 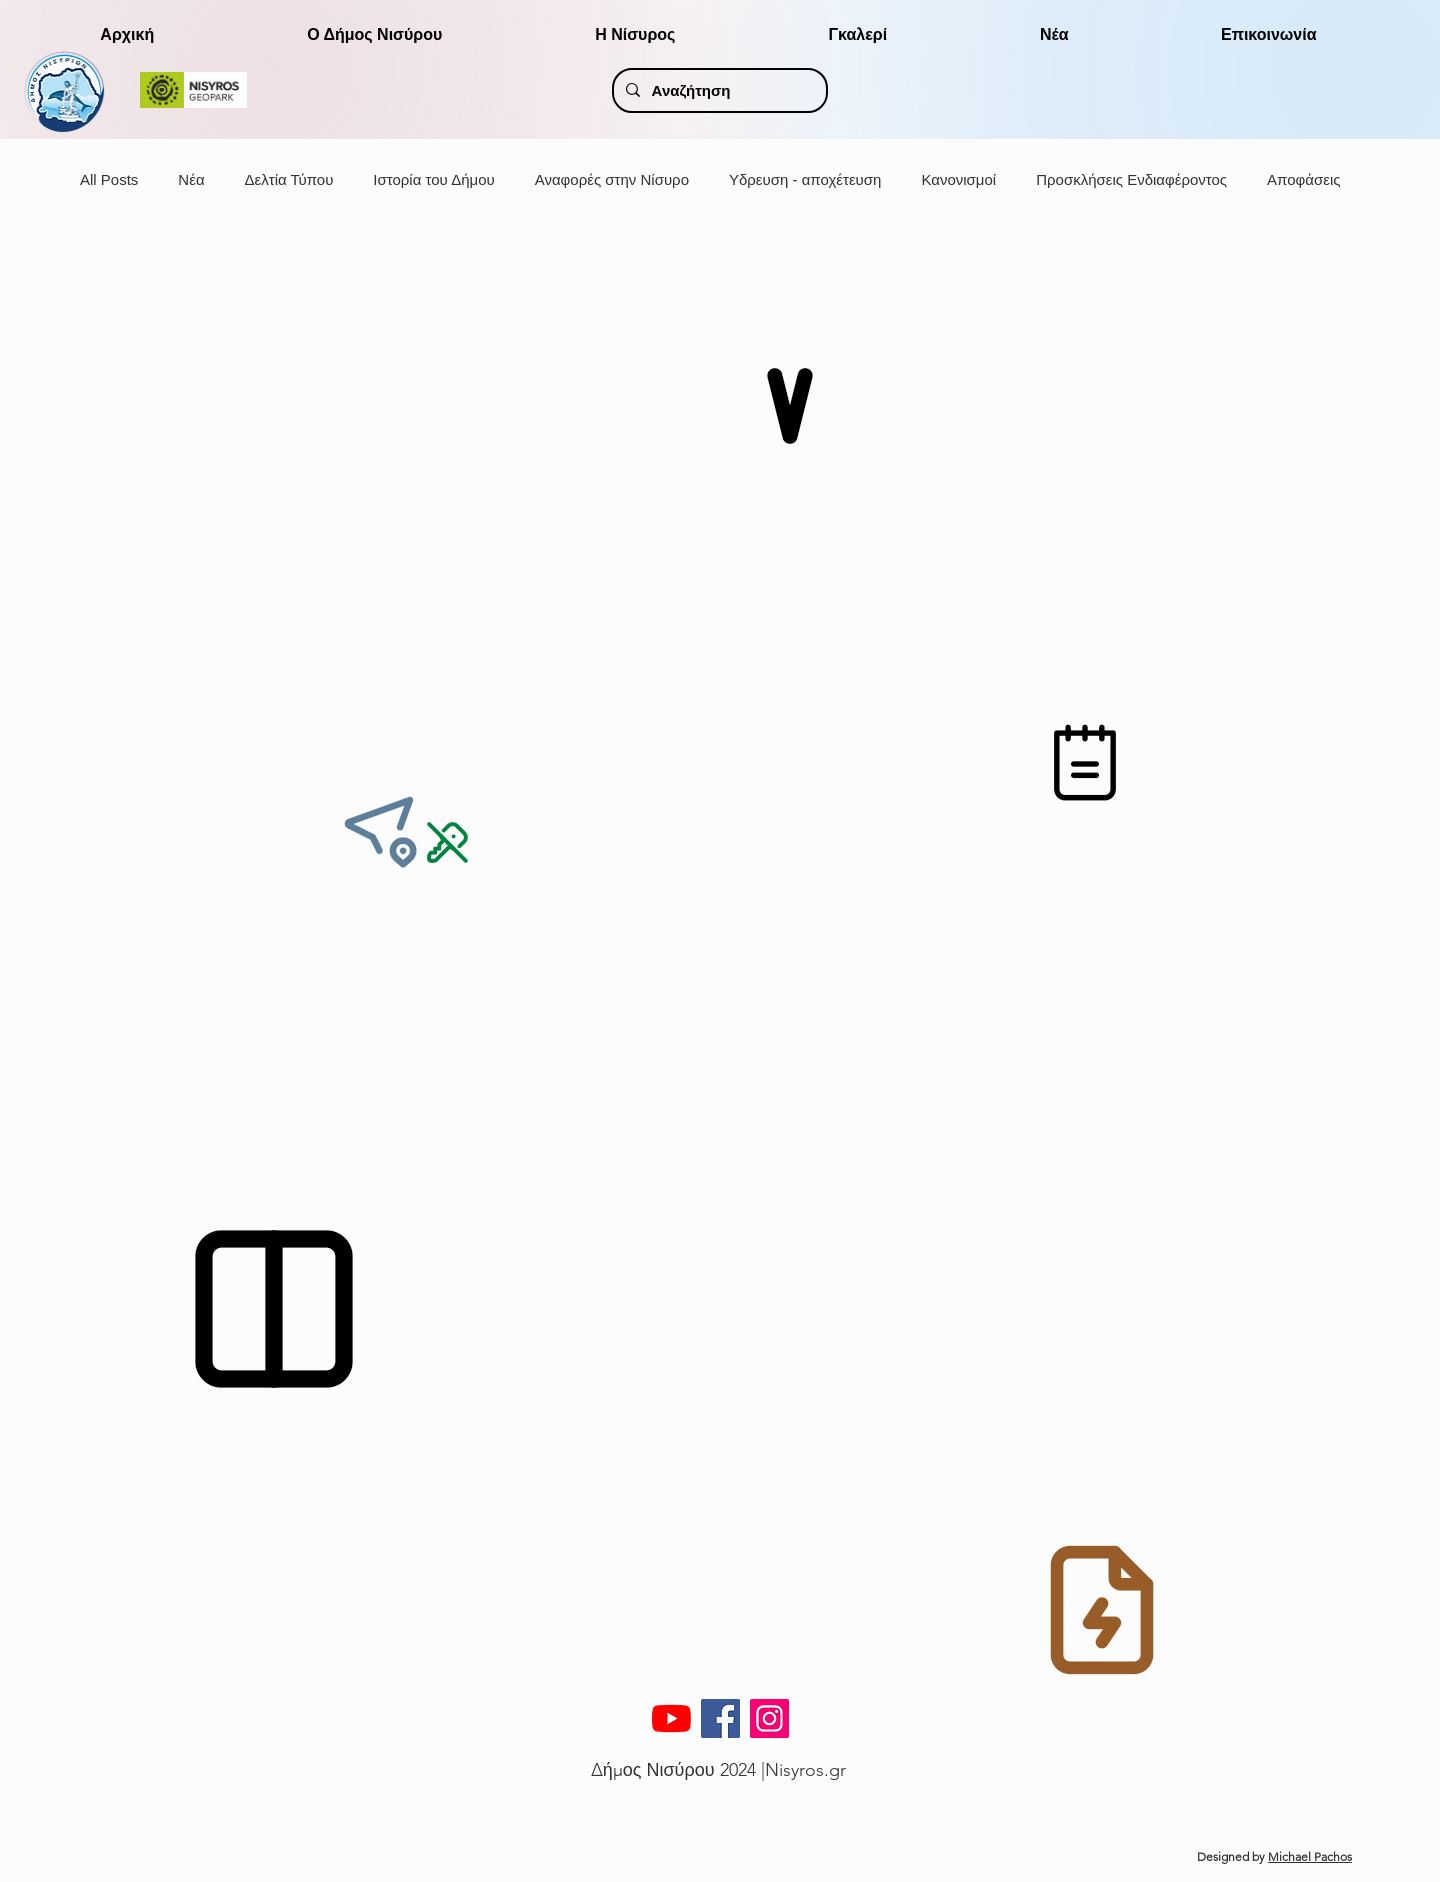 What do you see at coordinates (274, 1309) in the screenshot?
I see `switch to column view layout` at bounding box center [274, 1309].